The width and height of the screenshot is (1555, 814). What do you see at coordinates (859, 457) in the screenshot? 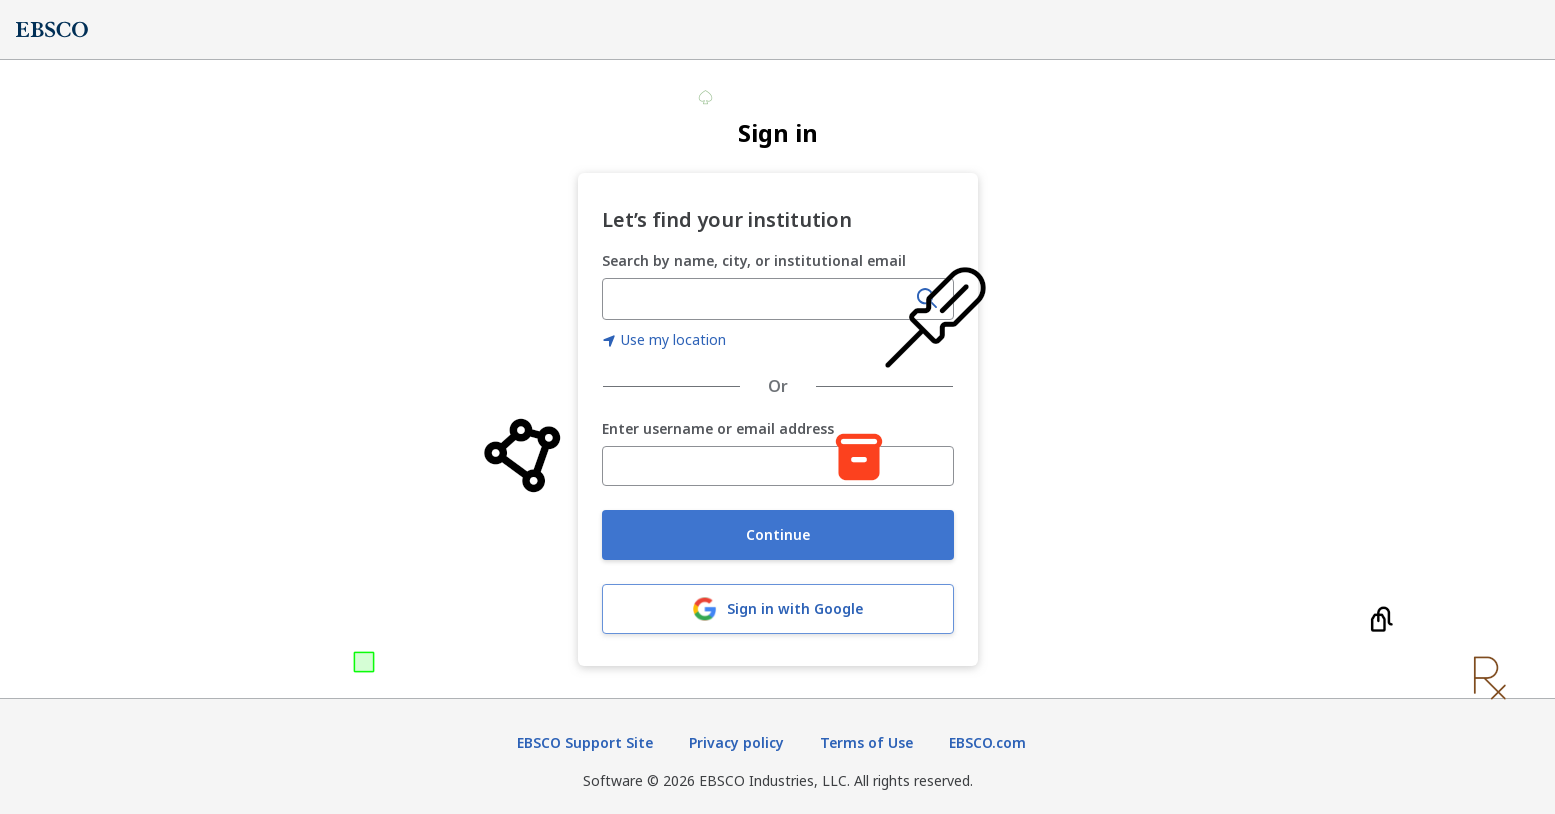
I see `archive selected items` at bounding box center [859, 457].